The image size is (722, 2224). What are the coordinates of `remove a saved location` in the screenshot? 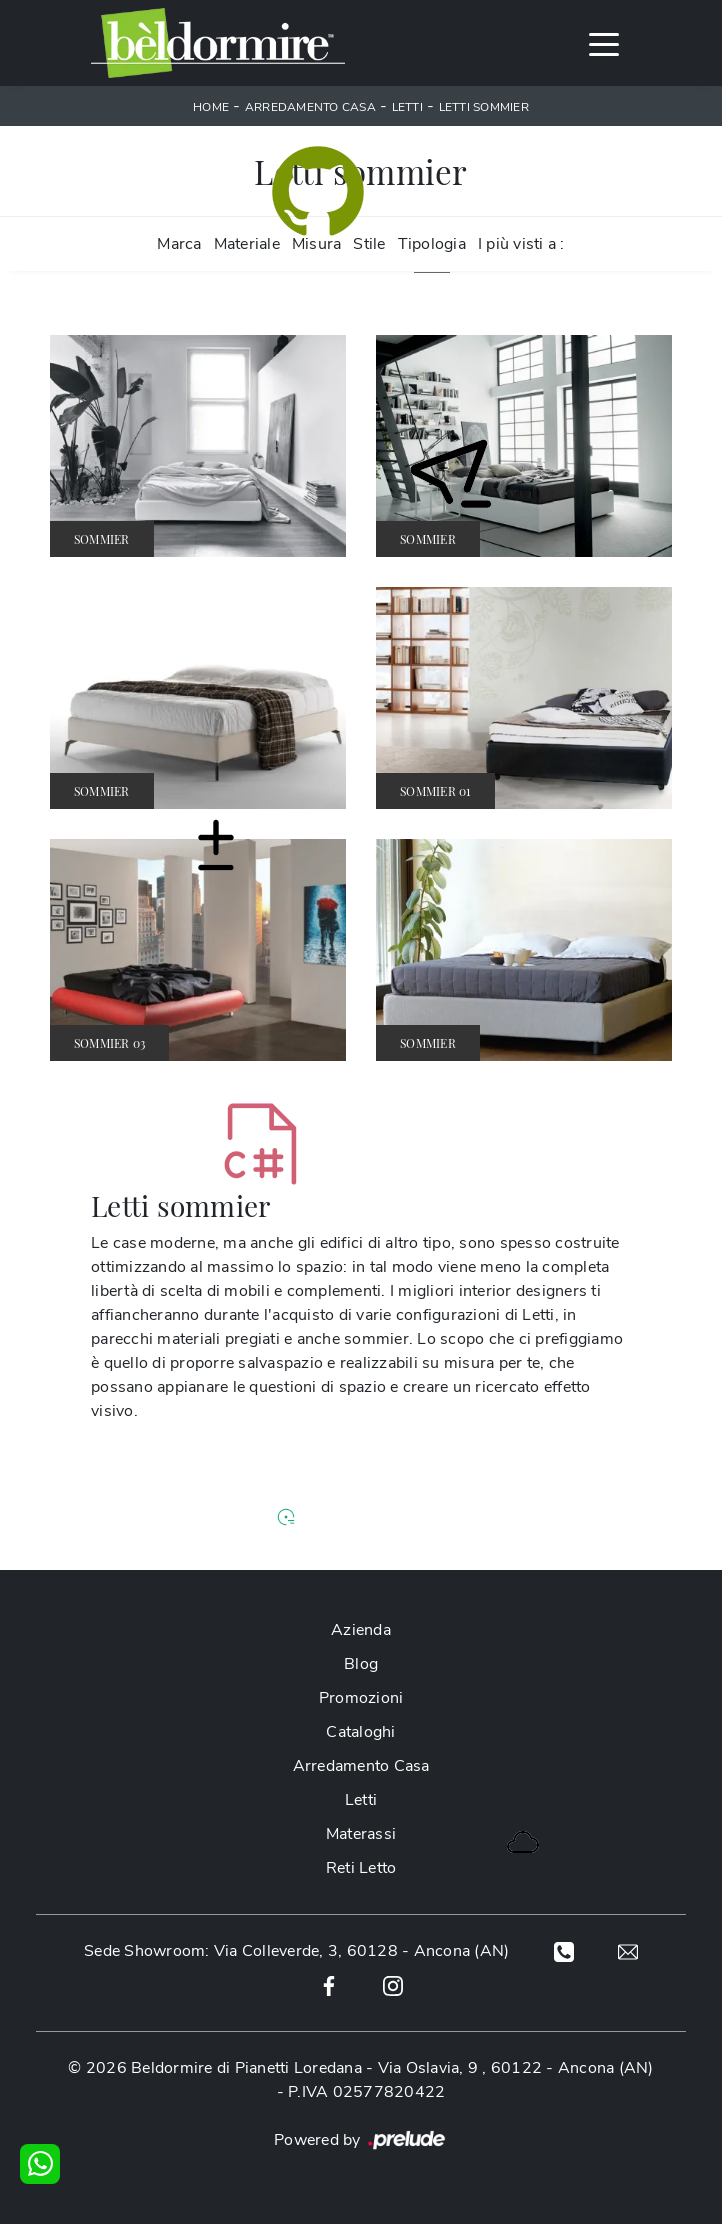 It's located at (449, 477).